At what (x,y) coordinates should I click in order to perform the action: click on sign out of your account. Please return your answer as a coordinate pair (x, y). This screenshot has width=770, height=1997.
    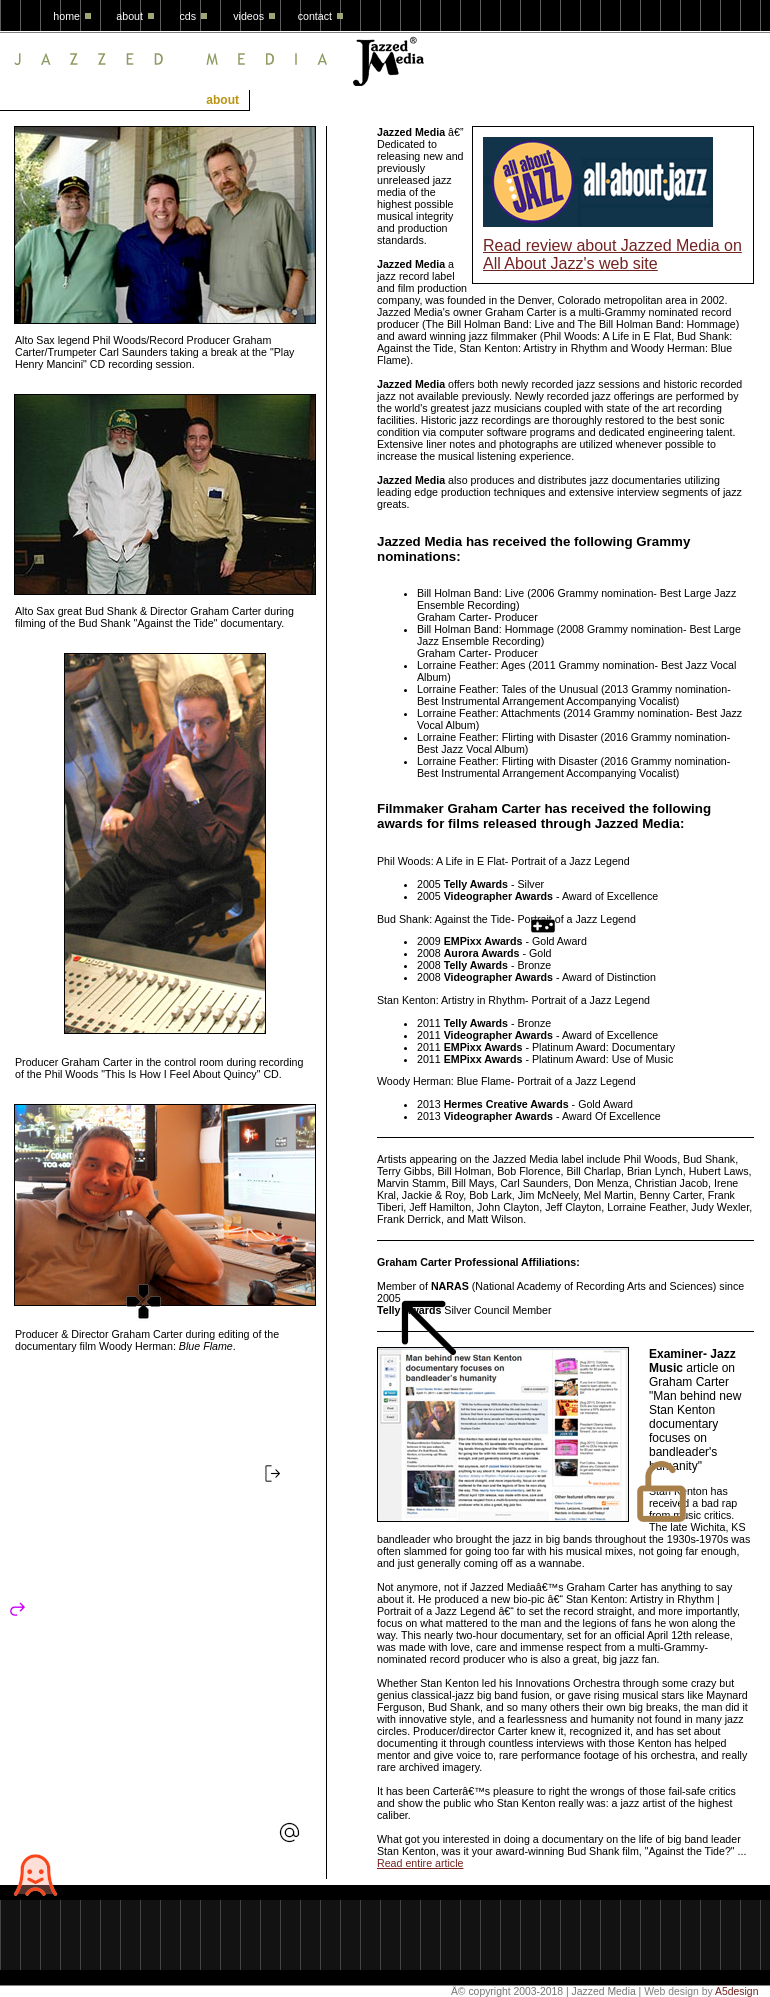
    Looking at the image, I should click on (272, 1473).